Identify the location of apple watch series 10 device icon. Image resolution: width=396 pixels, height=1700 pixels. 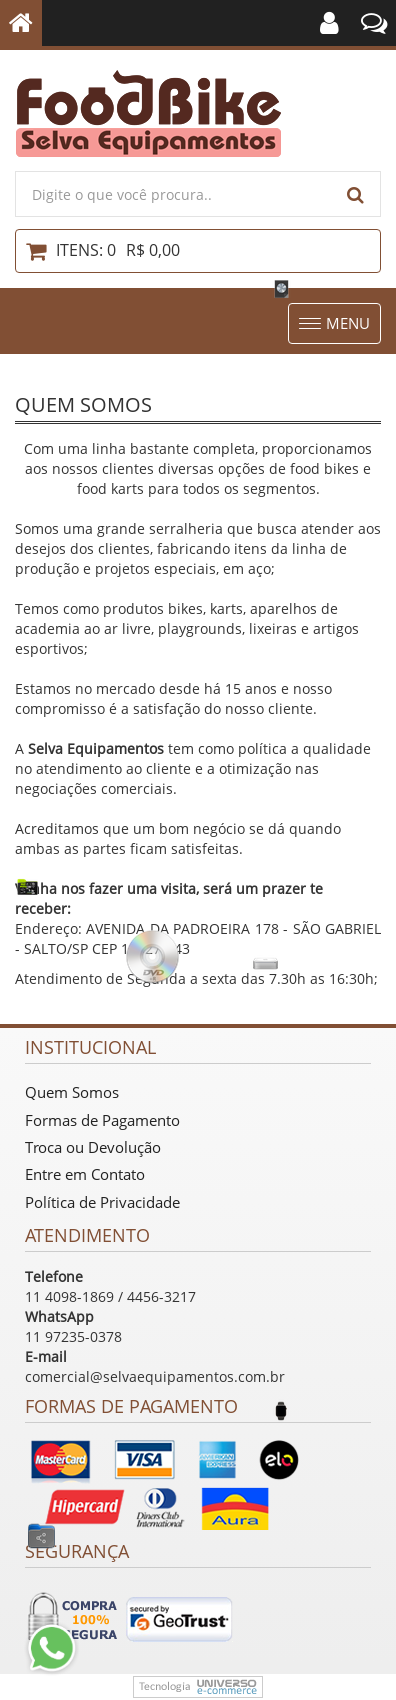
(281, 1411).